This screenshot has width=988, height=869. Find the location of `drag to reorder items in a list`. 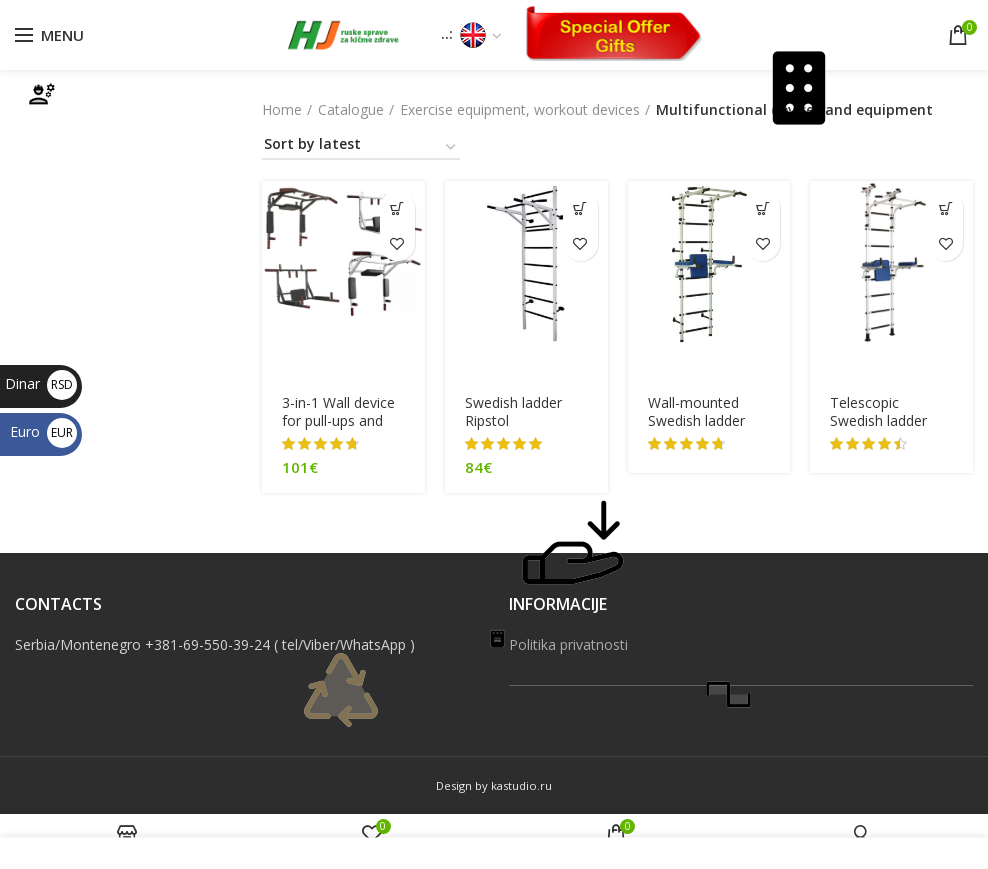

drag to reorder items in a list is located at coordinates (799, 88).